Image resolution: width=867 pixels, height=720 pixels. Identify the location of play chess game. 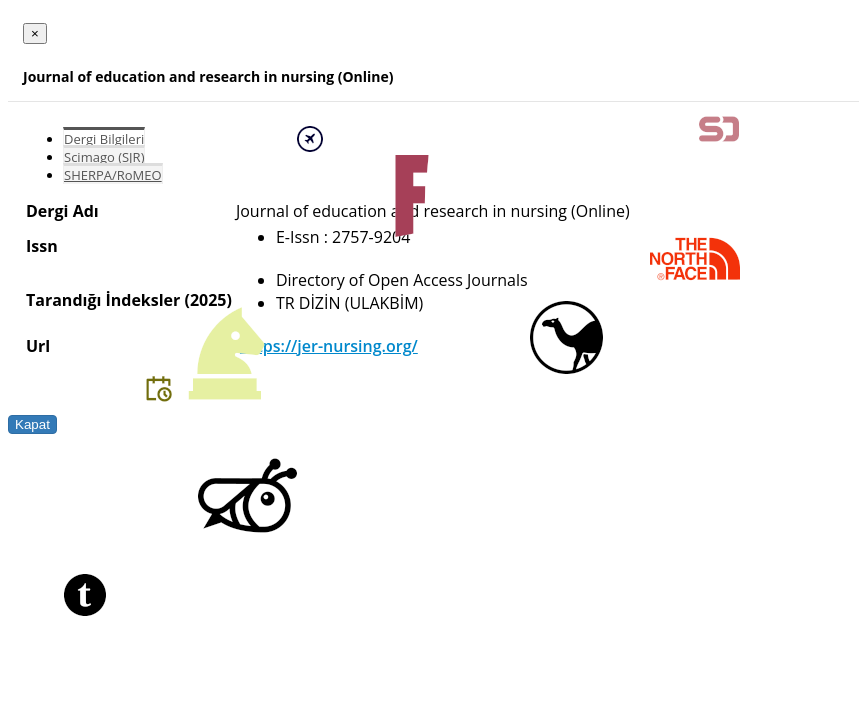
(227, 357).